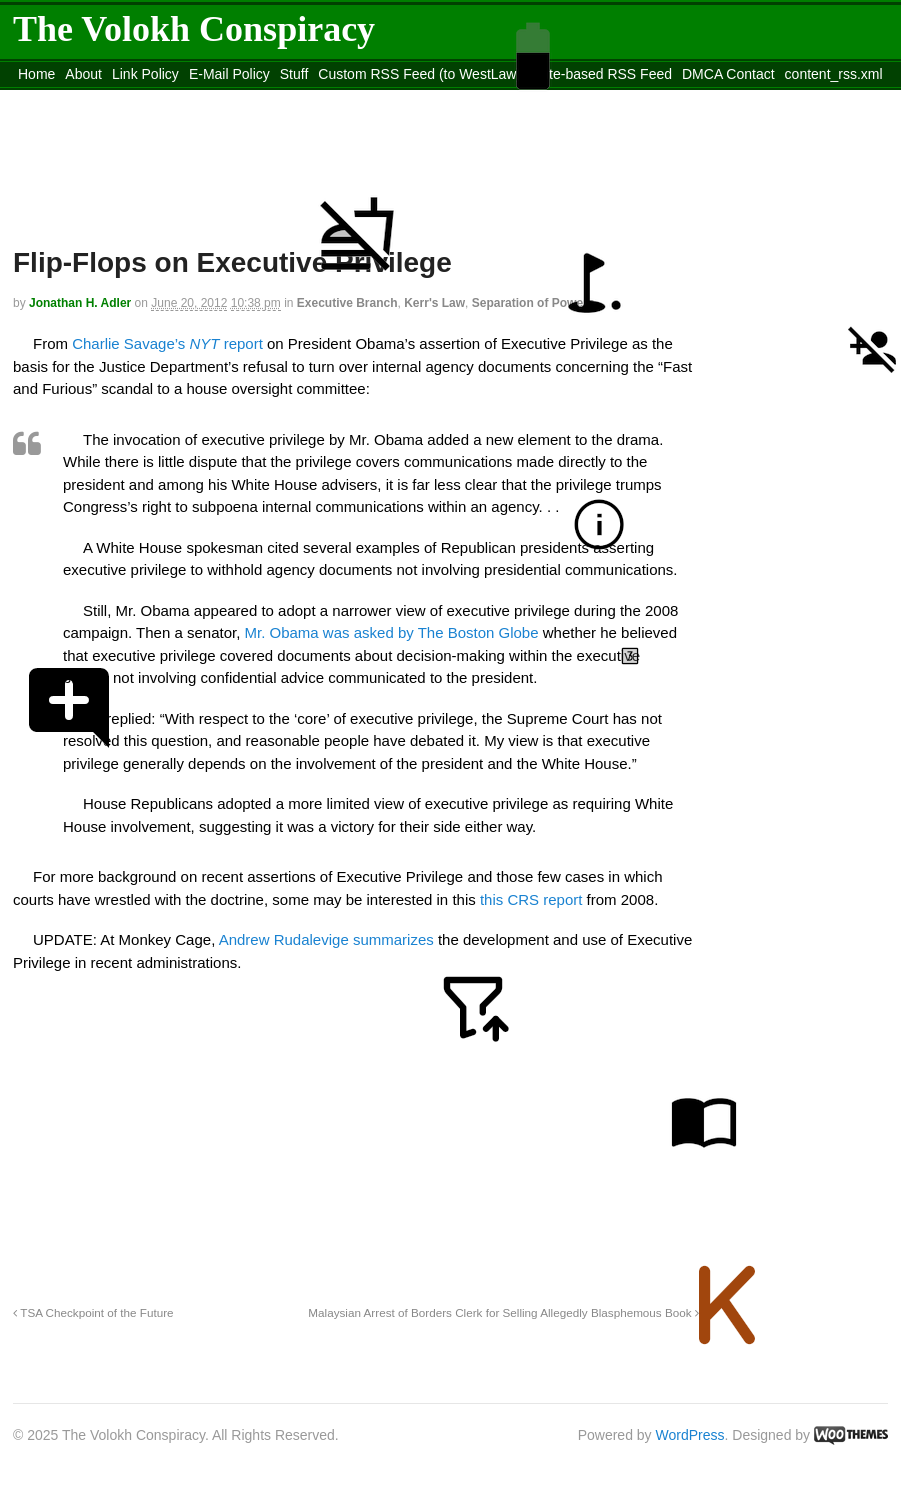 Image resolution: width=901 pixels, height=1502 pixels. Describe the element at coordinates (533, 56) in the screenshot. I see `indicates battery level at approximately 60%` at that location.